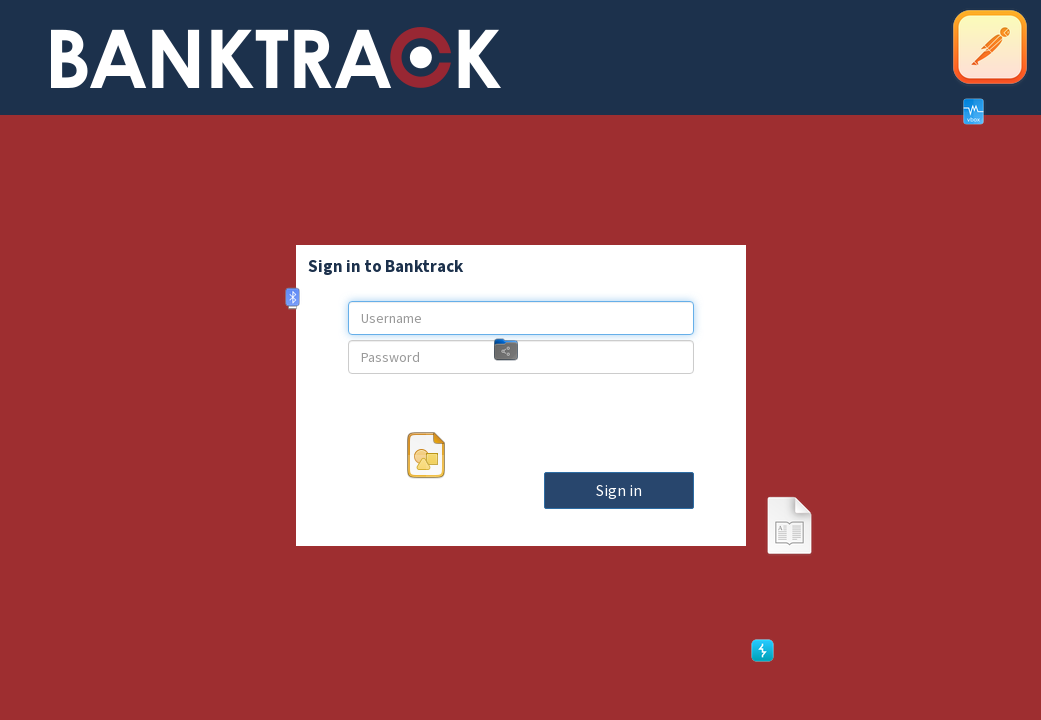 Image resolution: width=1041 pixels, height=720 pixels. What do you see at coordinates (426, 455) in the screenshot?
I see `libreoffice draw template file` at bounding box center [426, 455].